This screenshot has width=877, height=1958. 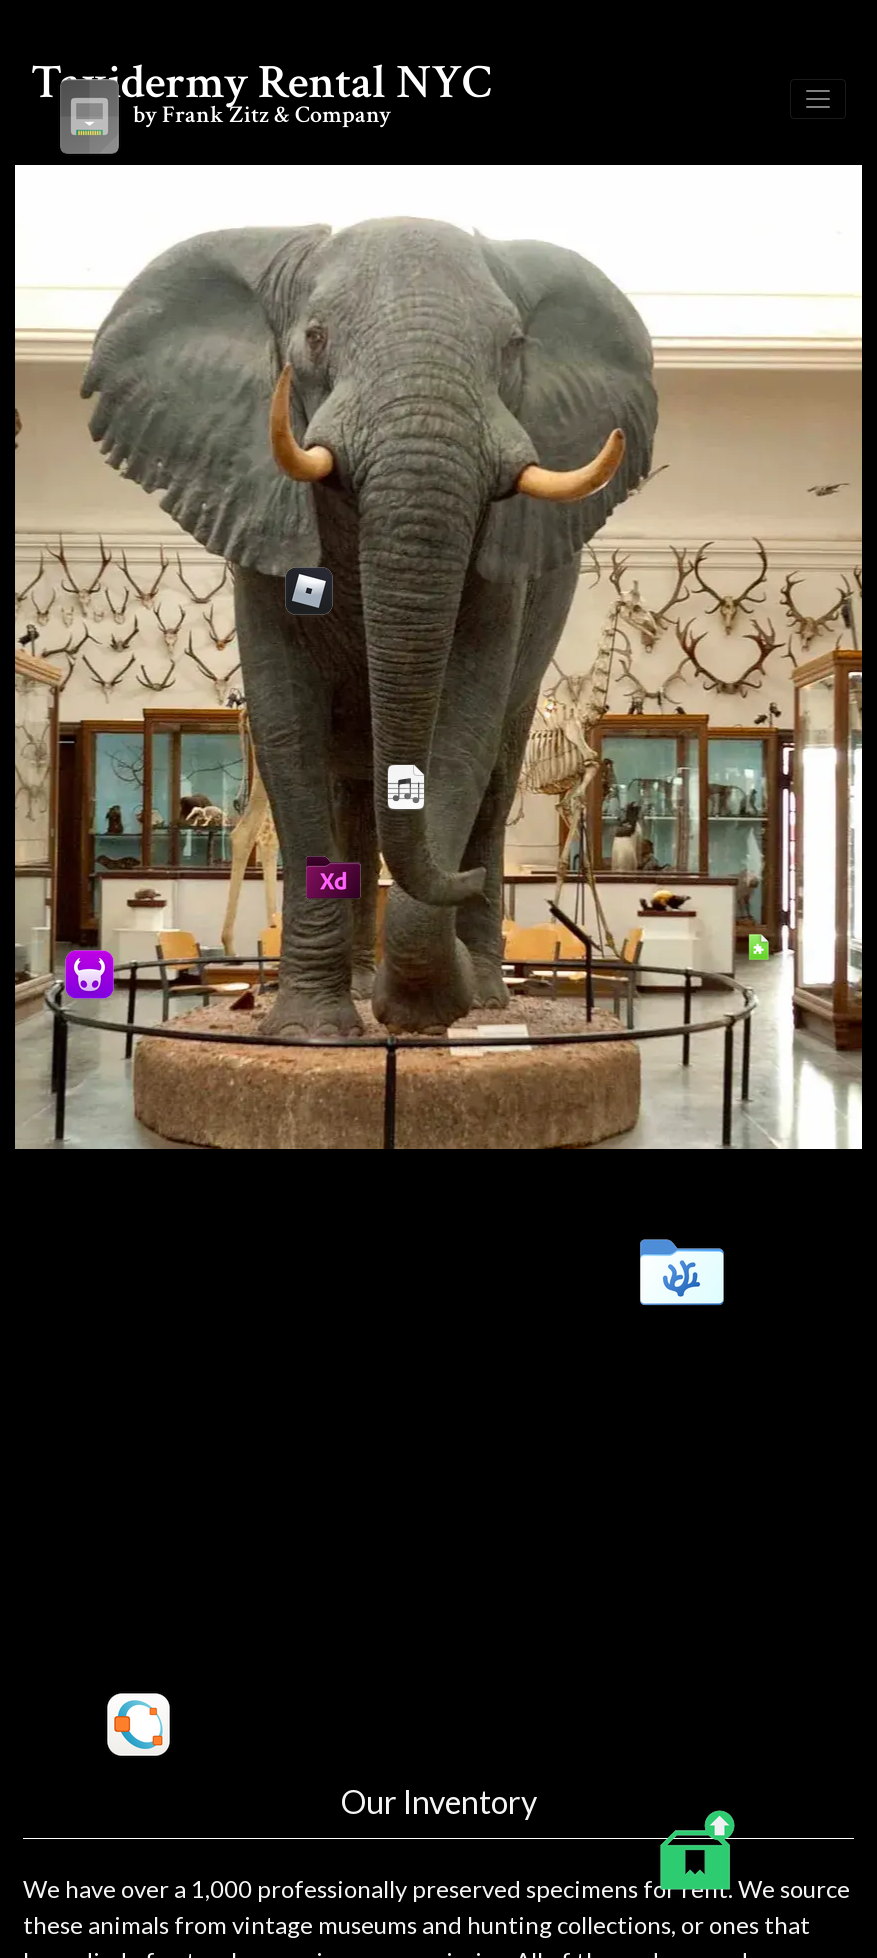 I want to click on folder containing VSCodium projects or files, so click(x=681, y=1274).